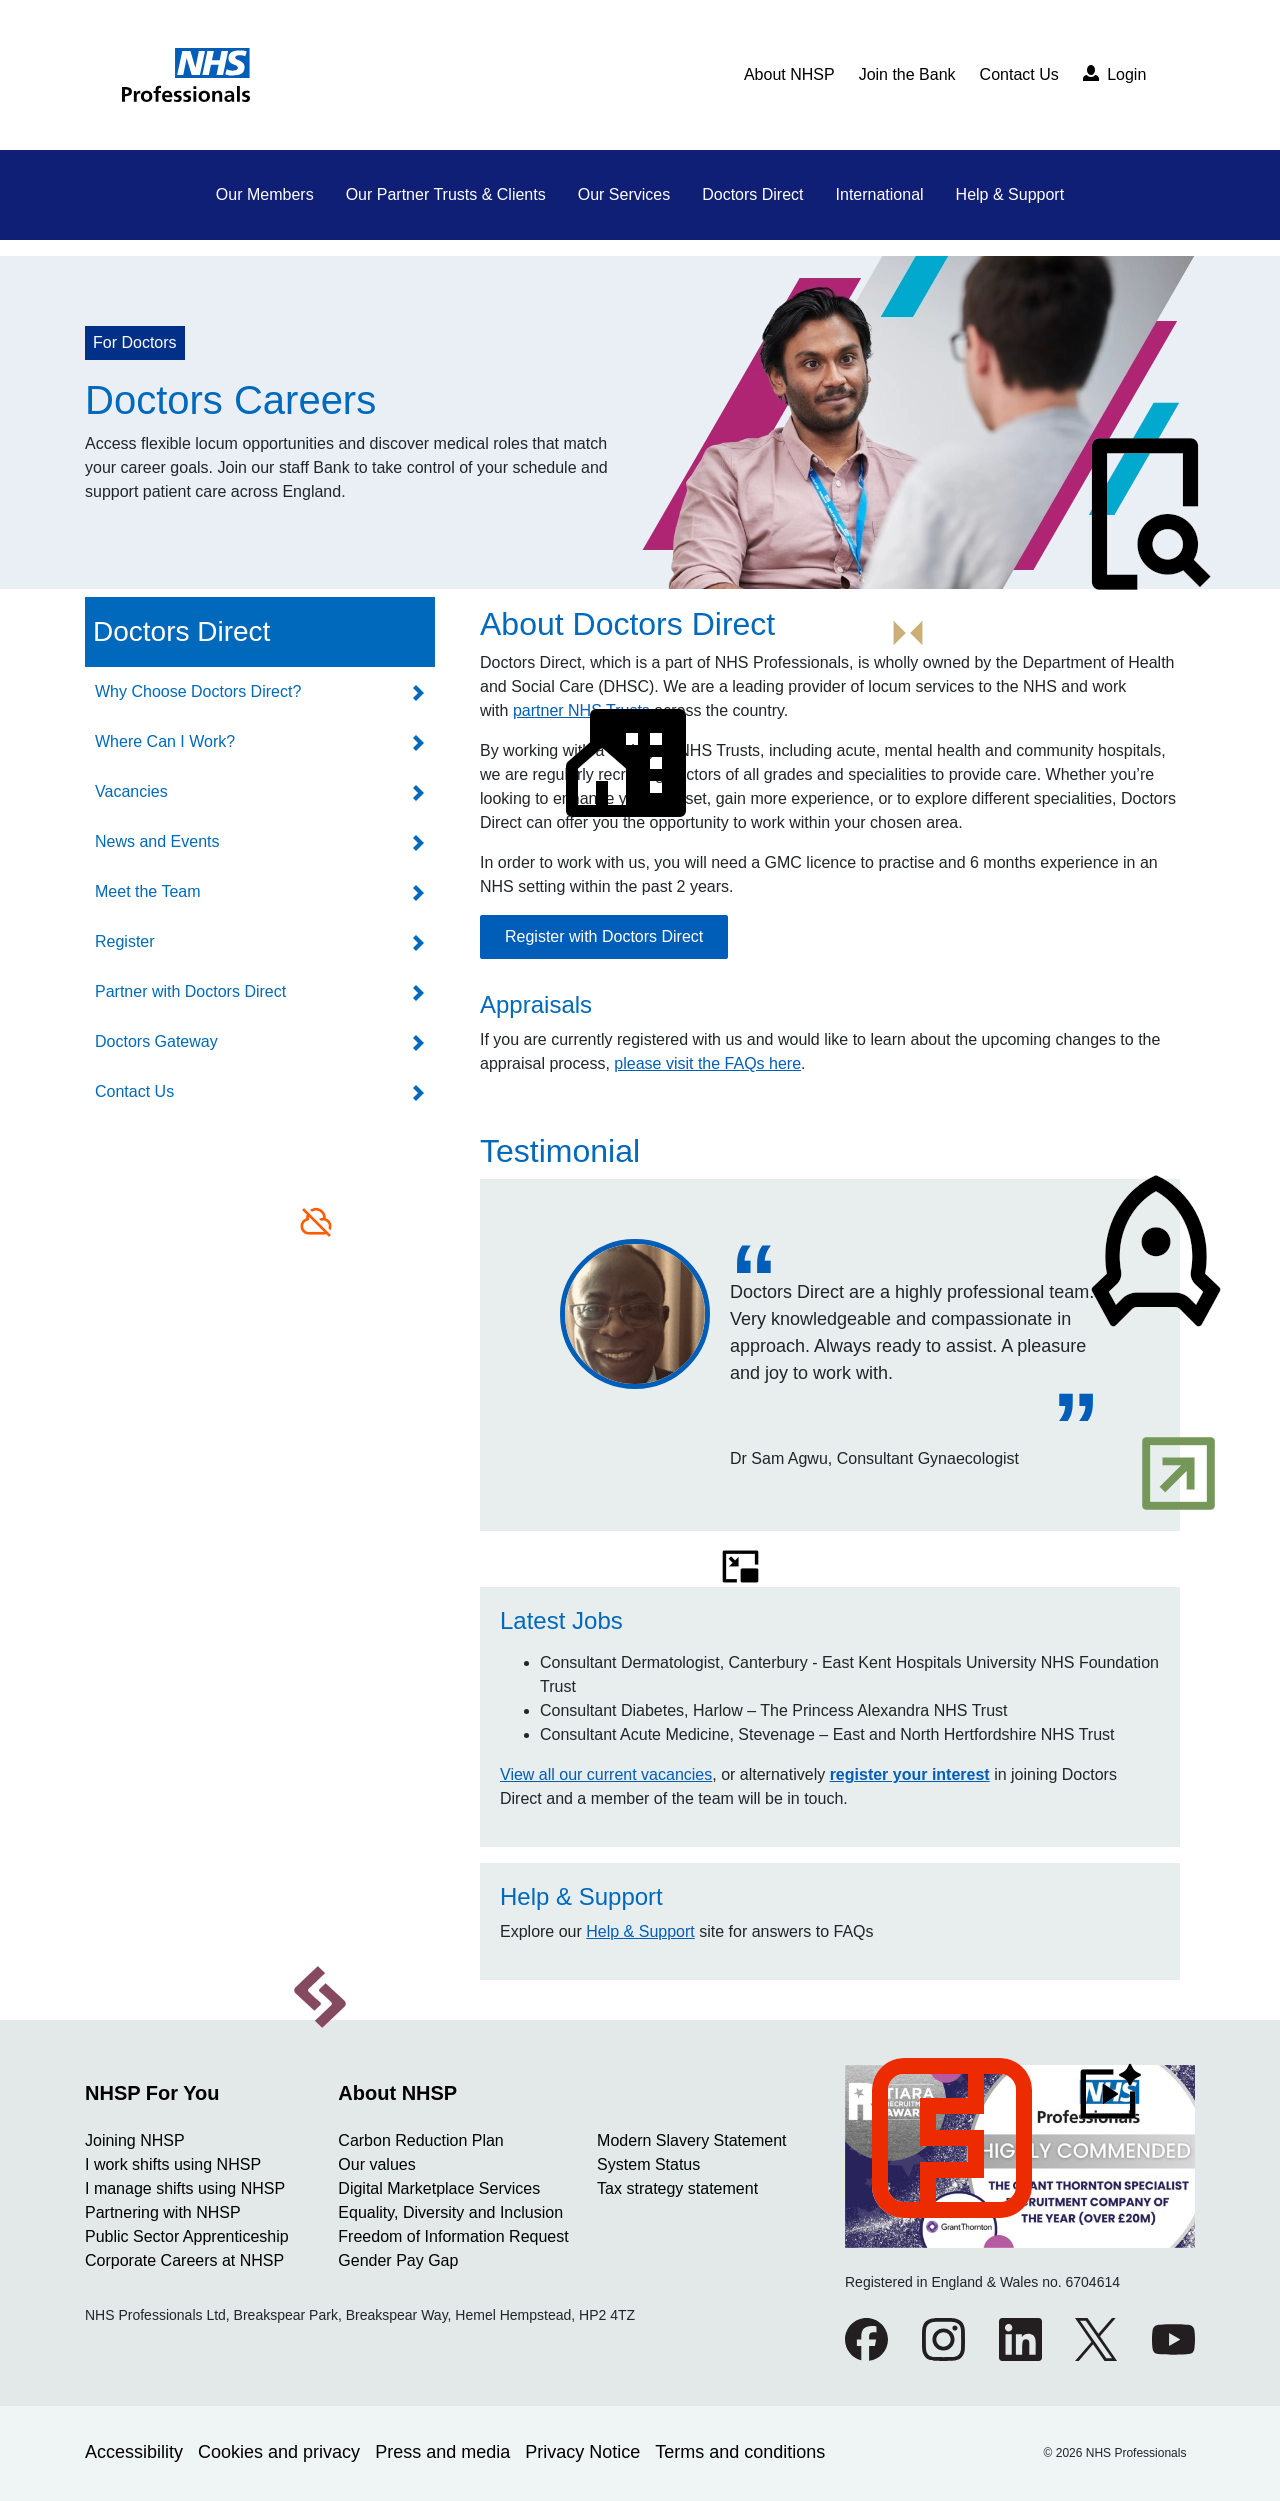 Image resolution: width=1280 pixels, height=2501 pixels. What do you see at coordinates (740, 1566) in the screenshot?
I see `enable picture-in-picture mode` at bounding box center [740, 1566].